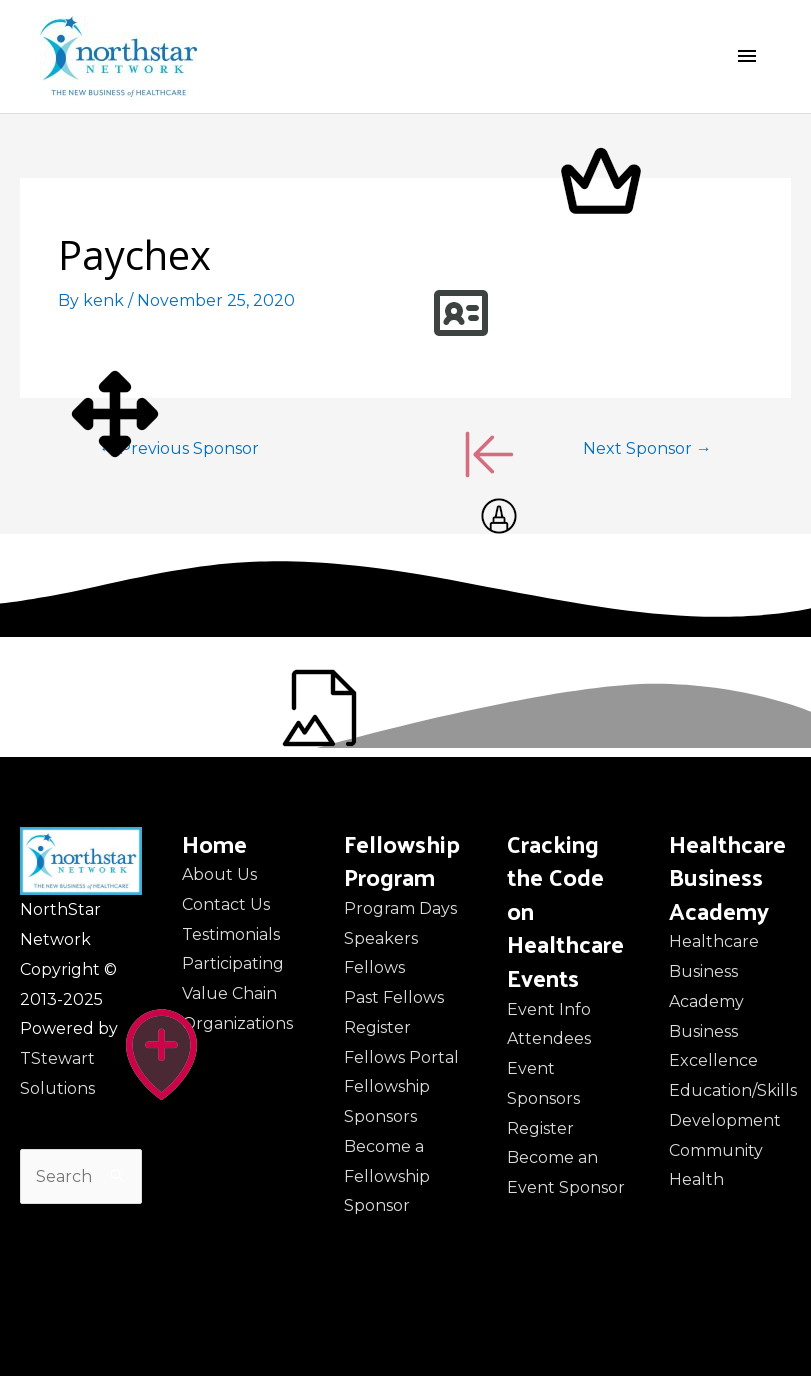  What do you see at coordinates (115, 414) in the screenshot?
I see `move or reposition an element` at bounding box center [115, 414].